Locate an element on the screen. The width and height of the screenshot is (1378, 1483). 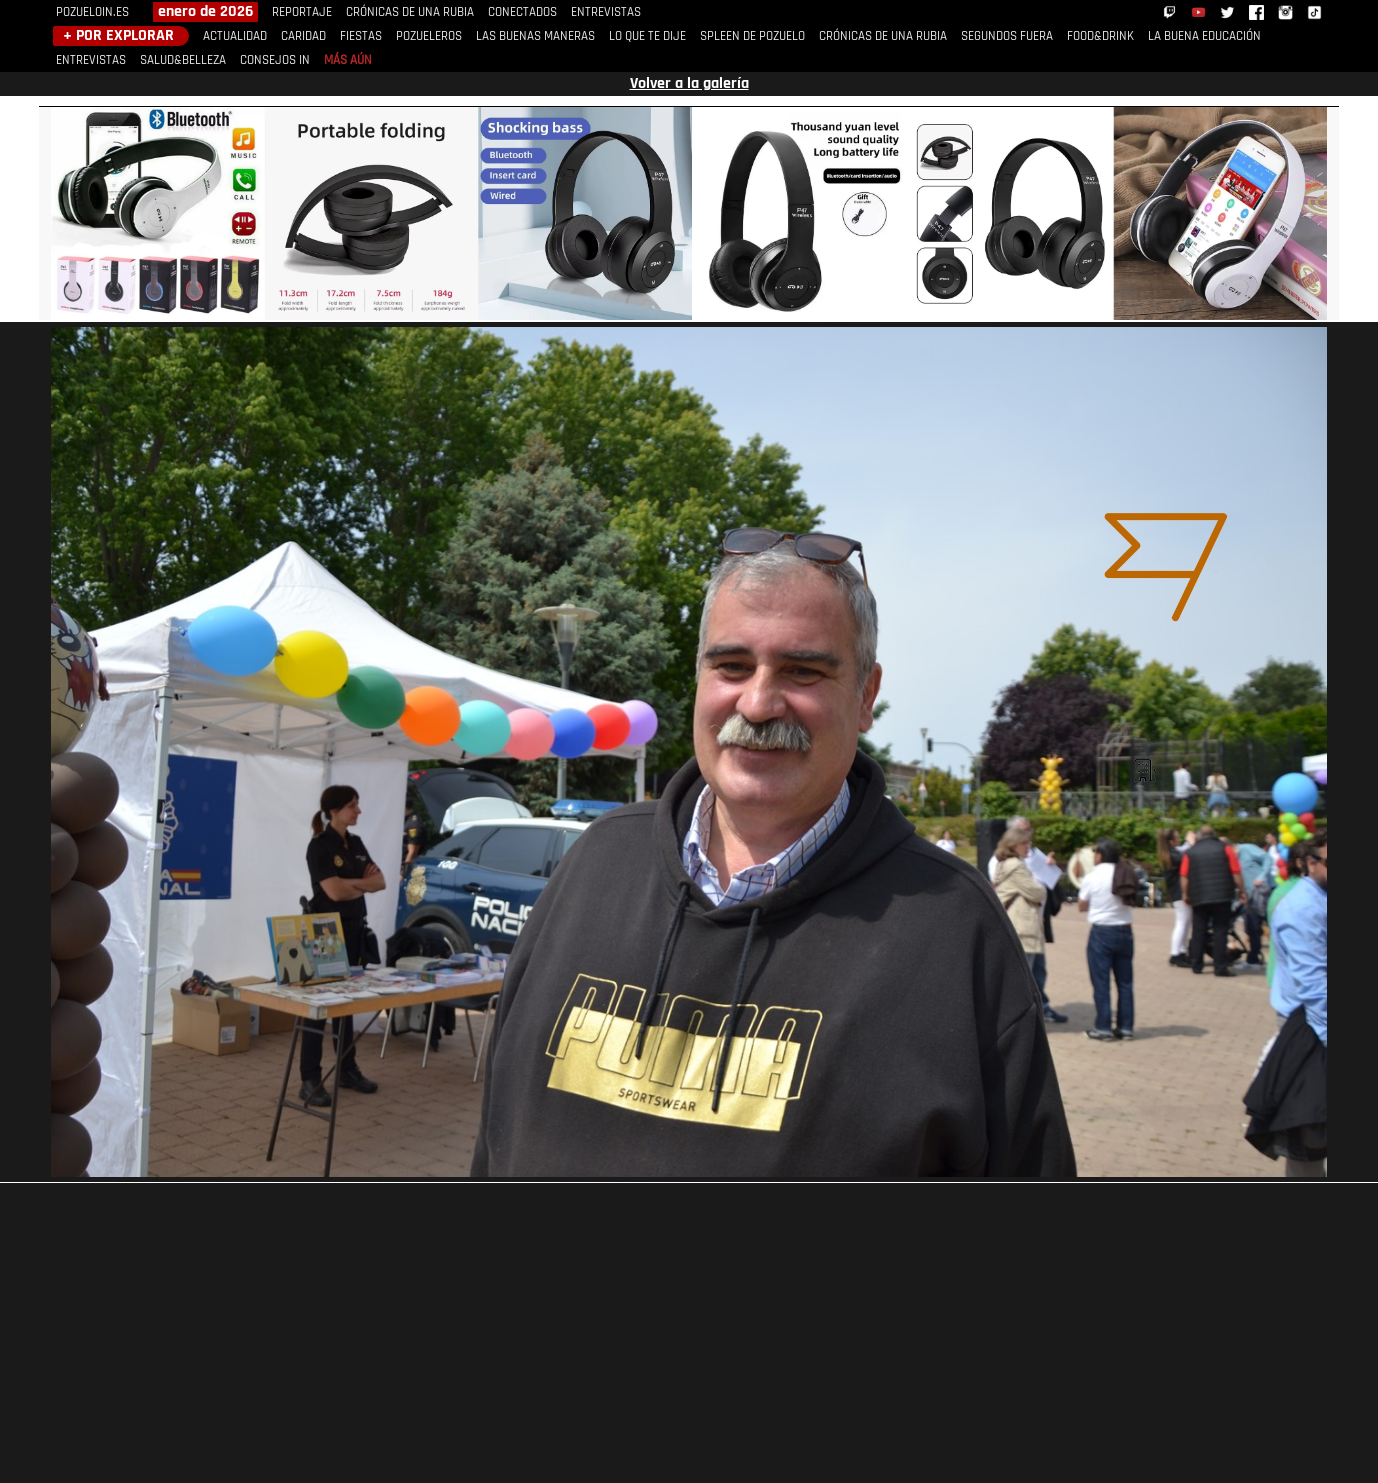
flag or bookmark an item is located at coordinates (1161, 560).